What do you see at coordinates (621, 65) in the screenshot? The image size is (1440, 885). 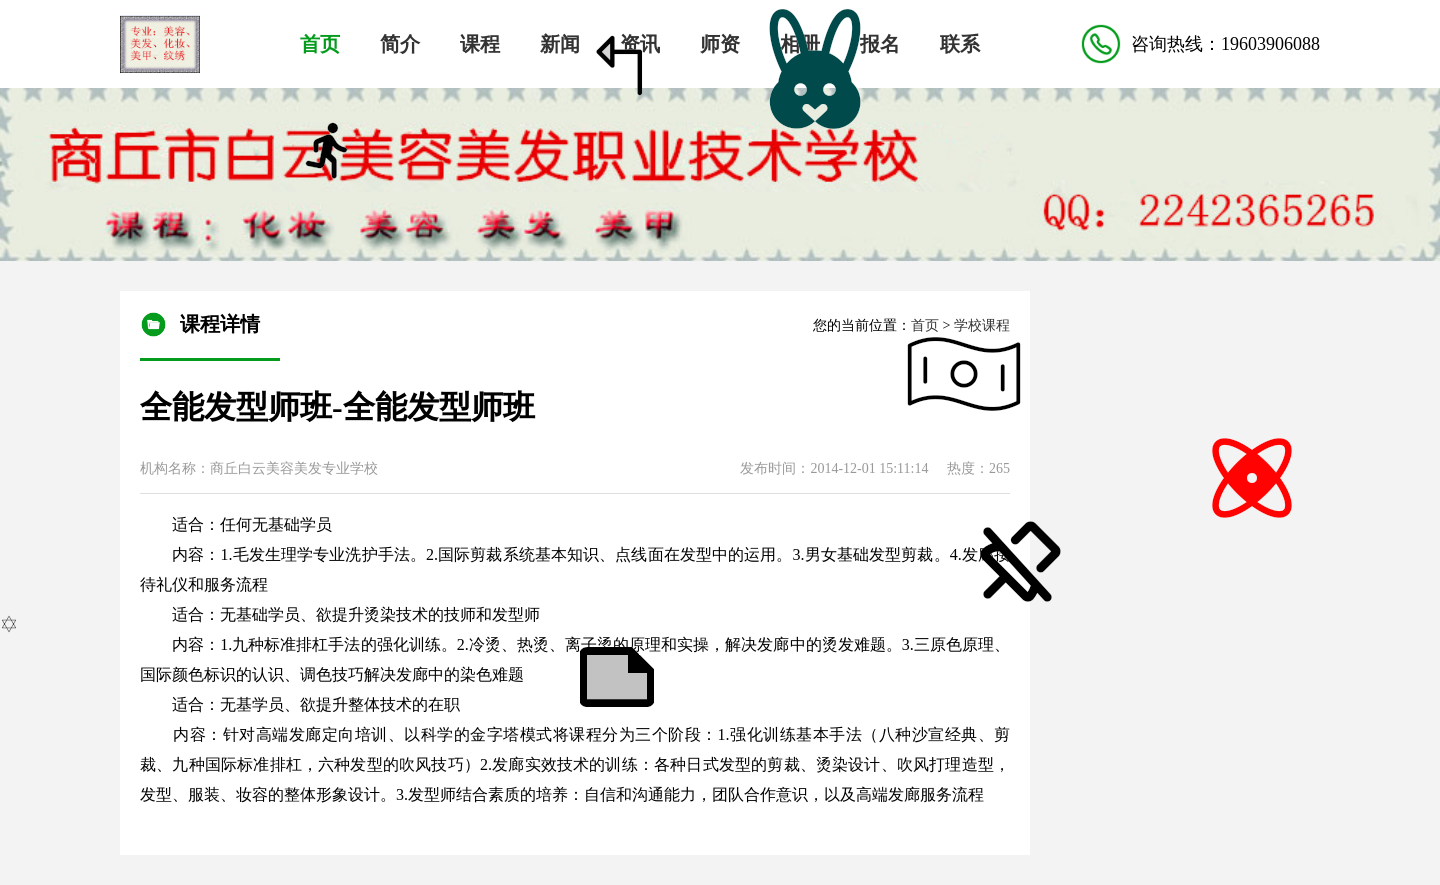 I see `go back to previous screen` at bounding box center [621, 65].